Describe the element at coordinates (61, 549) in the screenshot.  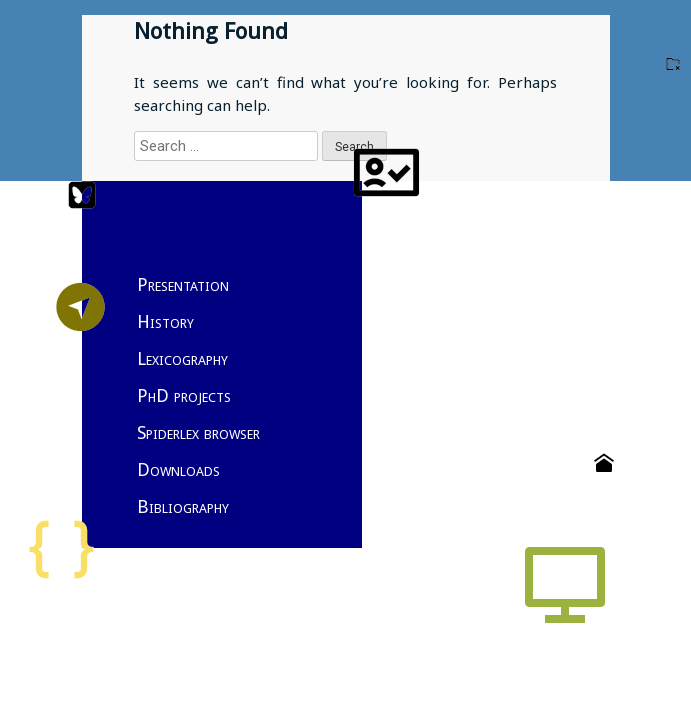
I see `access code editor or development tools` at that location.